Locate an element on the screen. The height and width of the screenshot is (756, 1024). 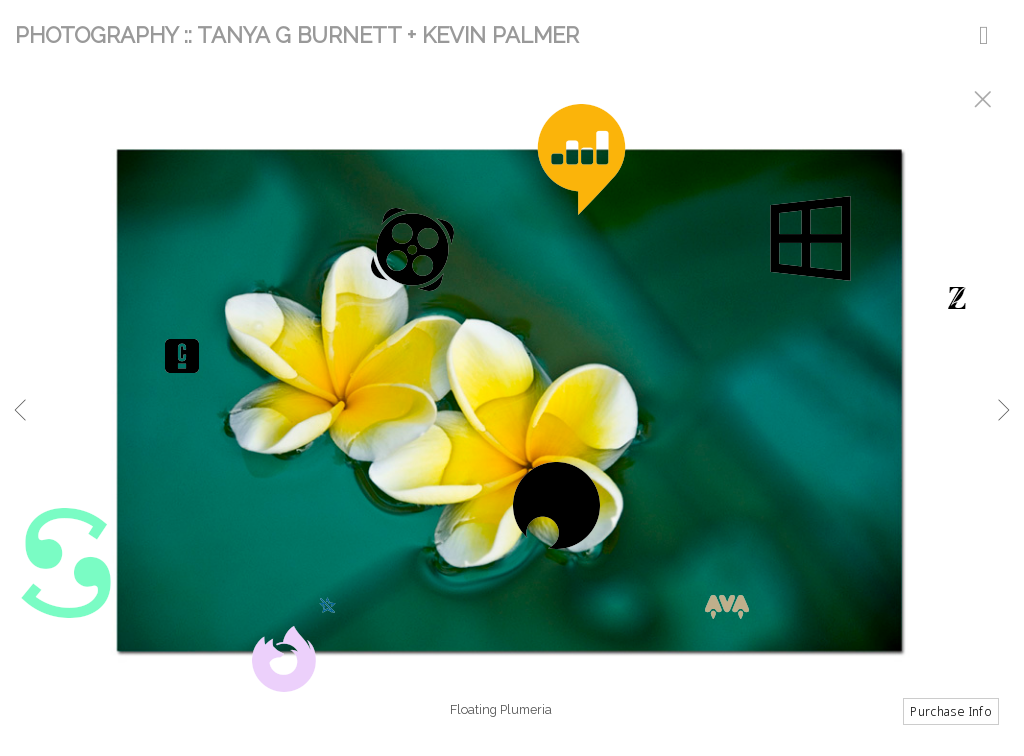
AVA JavaScript testing framework logo is located at coordinates (727, 607).